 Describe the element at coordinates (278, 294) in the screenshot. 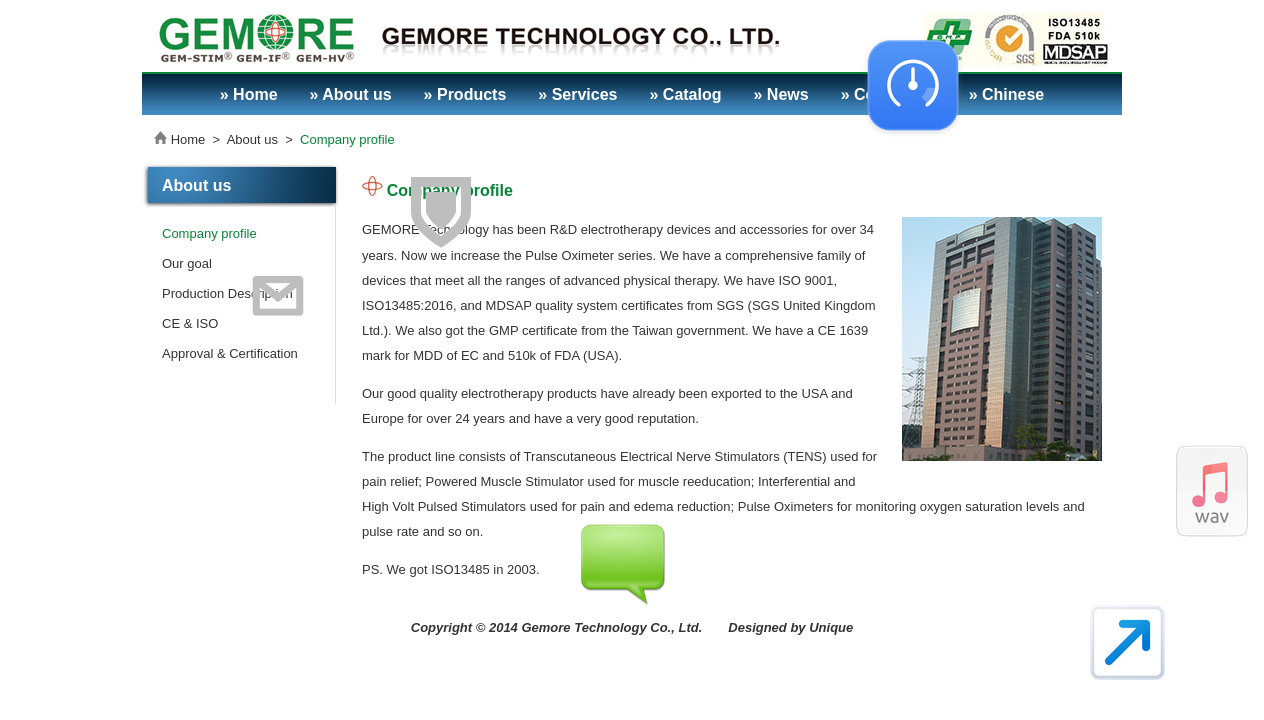

I see `indicates unread email in your inbox` at that location.